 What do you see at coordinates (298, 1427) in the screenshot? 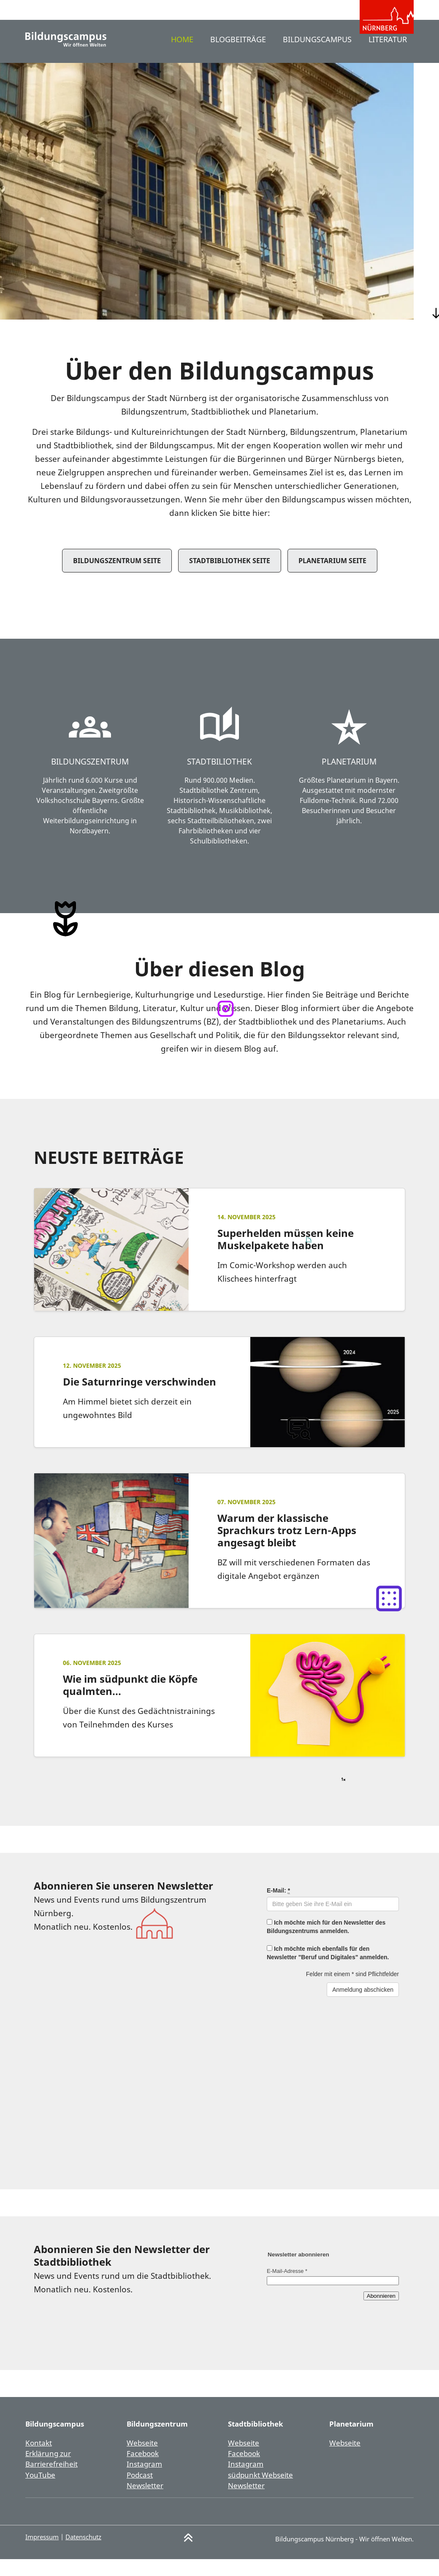
I see `search through your messages` at bounding box center [298, 1427].